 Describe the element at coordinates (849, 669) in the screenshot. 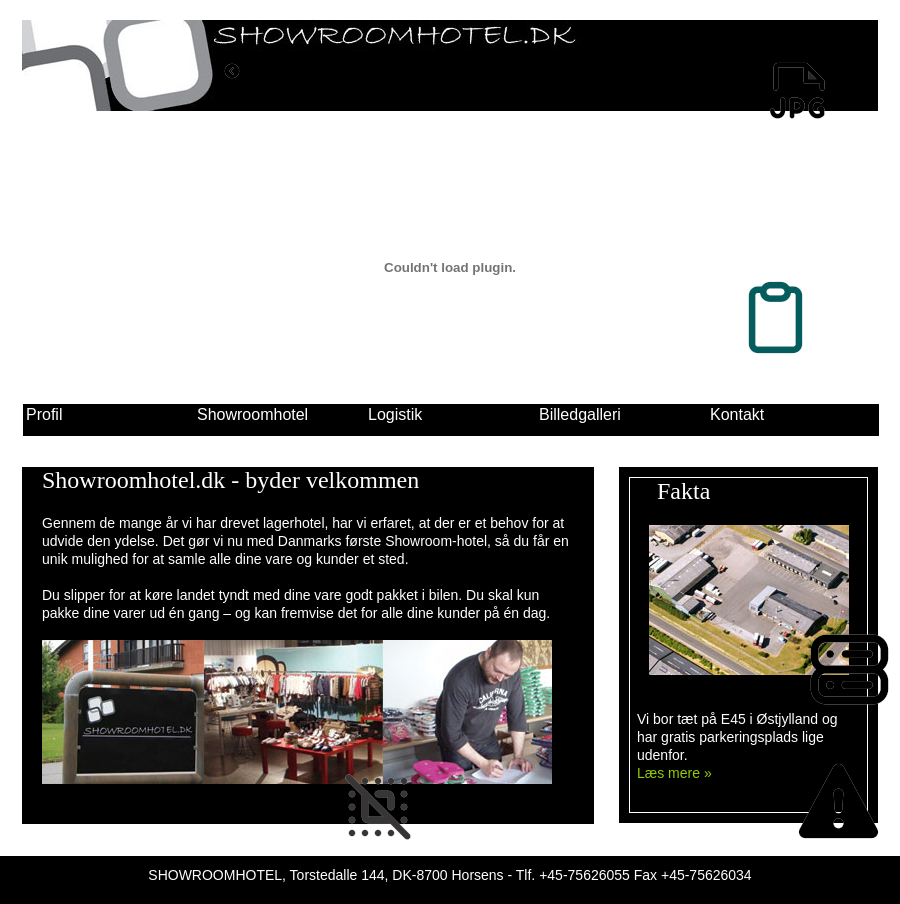

I see `view server status` at that location.